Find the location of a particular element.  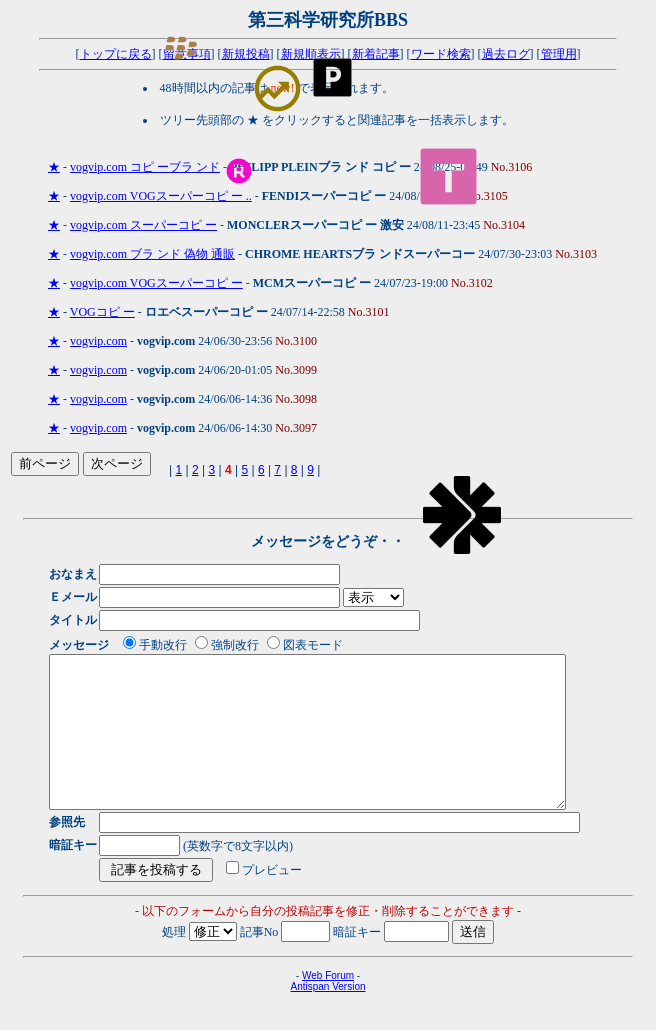

indicates a registered trademark symbol is located at coordinates (239, 171).